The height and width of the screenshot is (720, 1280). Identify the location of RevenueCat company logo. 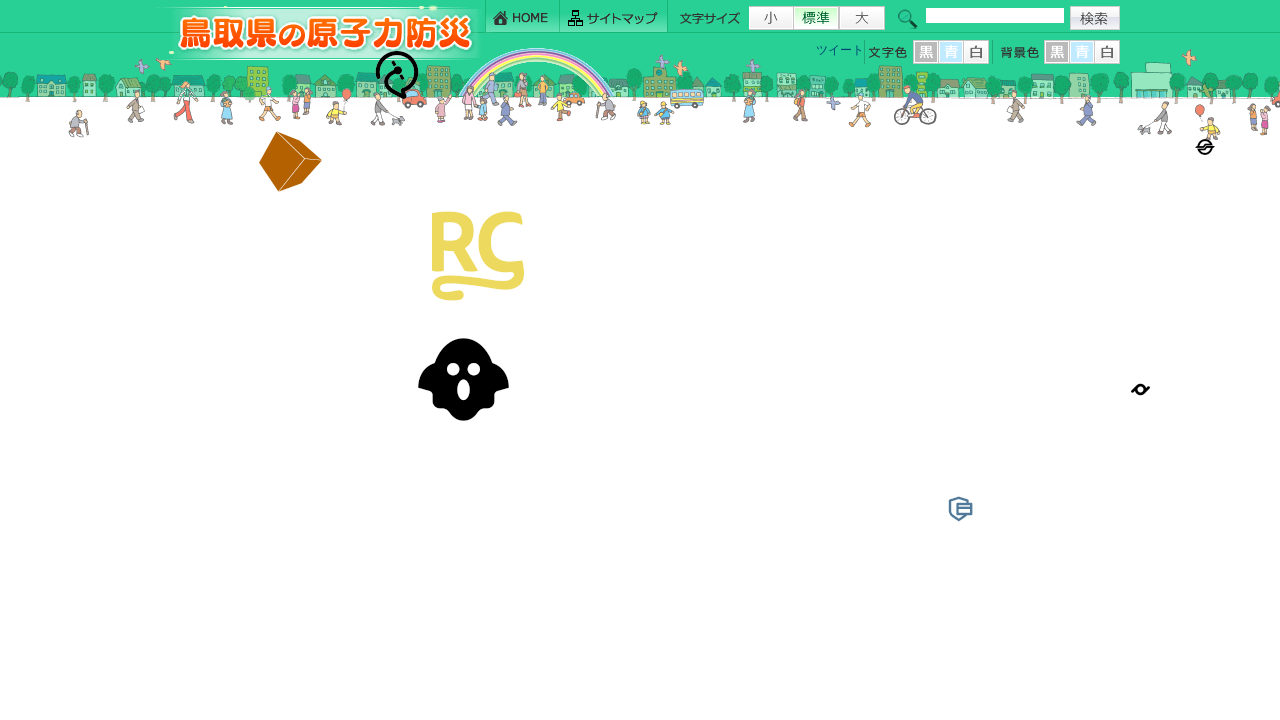
(478, 256).